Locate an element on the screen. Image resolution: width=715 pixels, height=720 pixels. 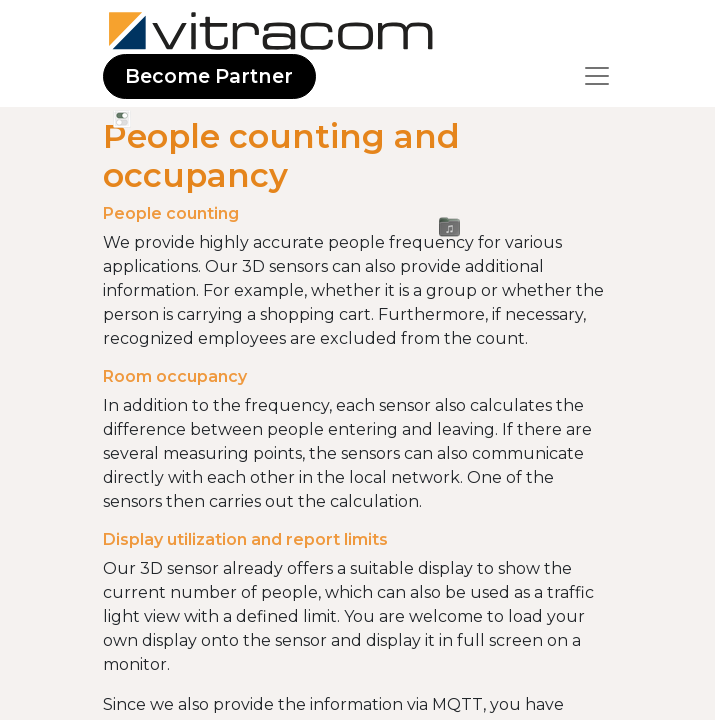
open gnome tweaks application is located at coordinates (122, 119).